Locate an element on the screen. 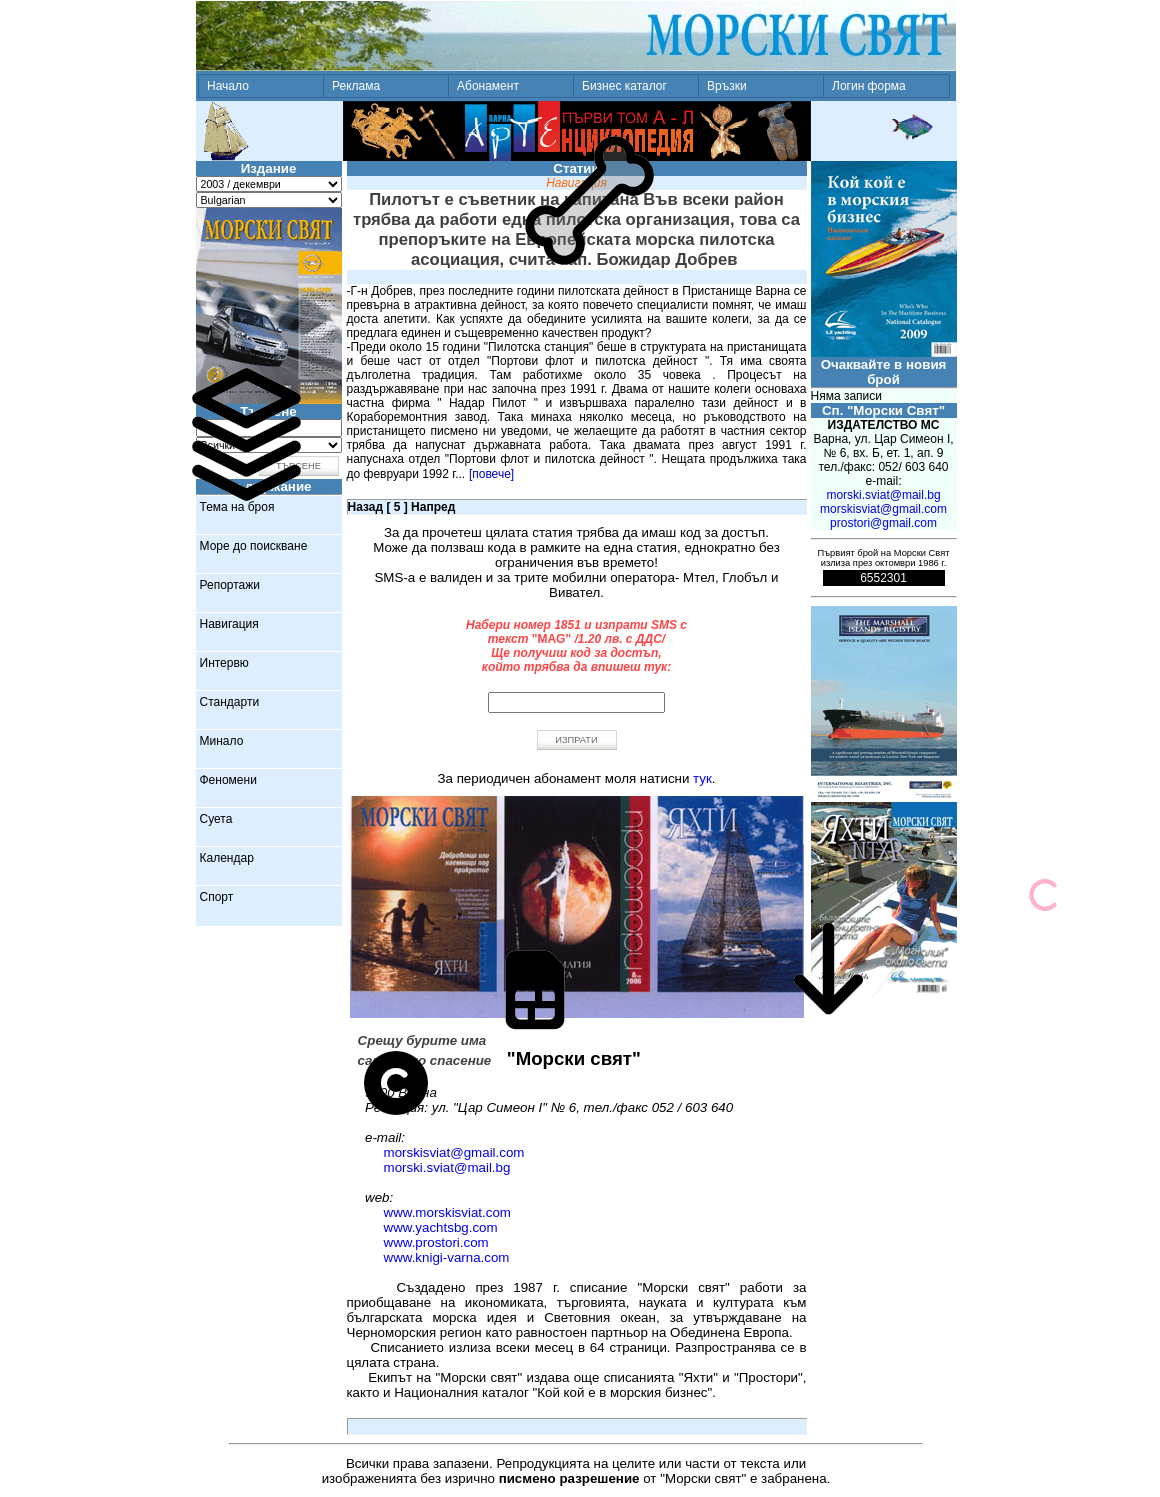  view layers or stacked items is located at coordinates (246, 434).